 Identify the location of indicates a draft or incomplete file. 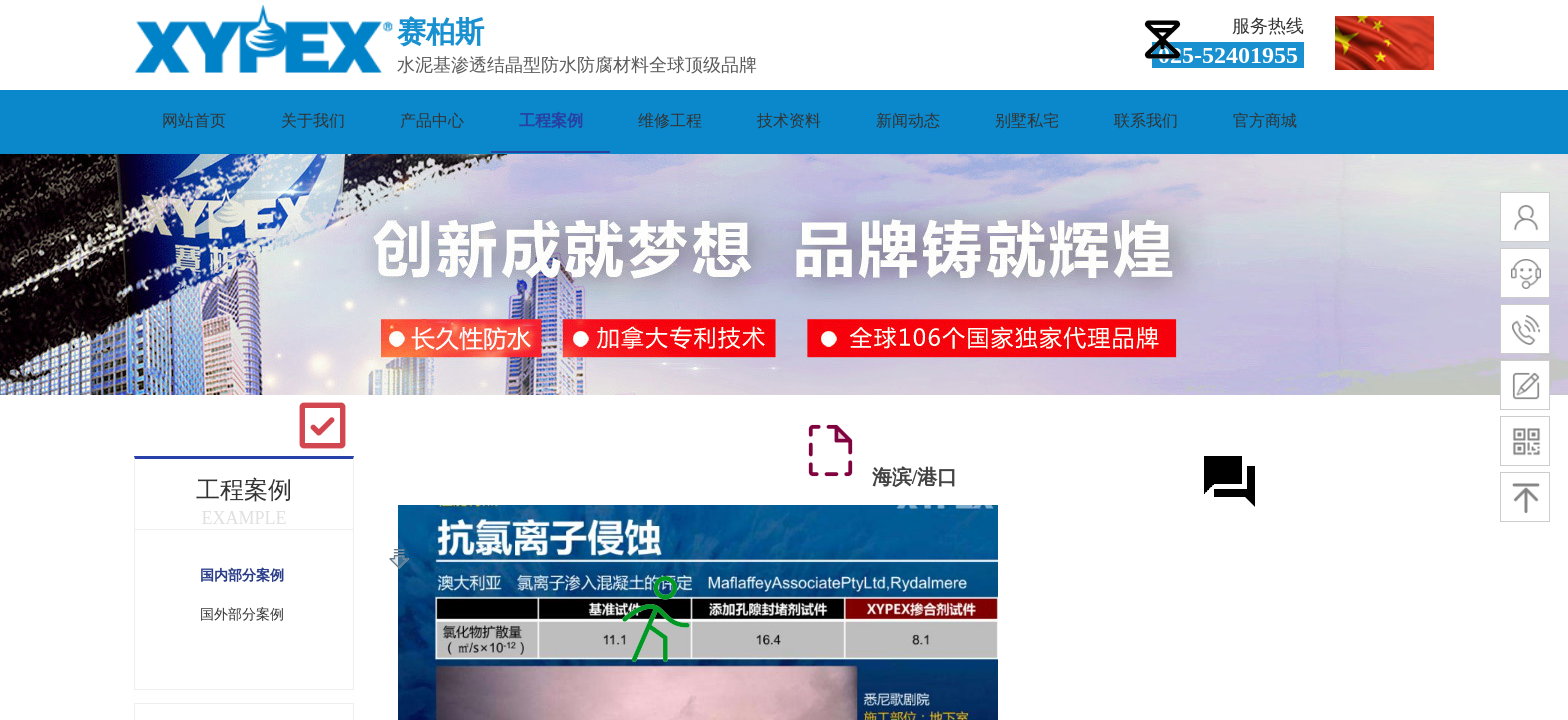
(830, 450).